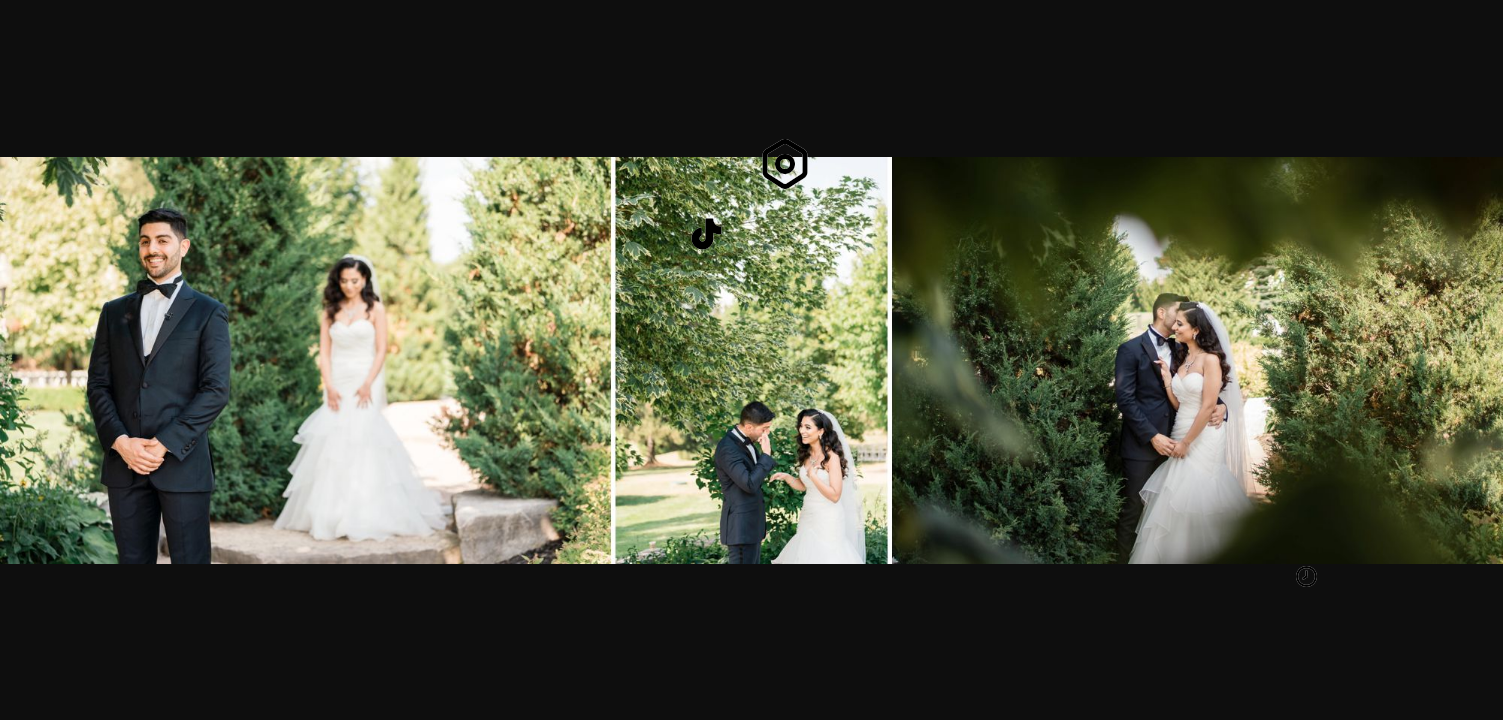  Describe the element at coordinates (1306, 576) in the screenshot. I see `view current time` at that location.